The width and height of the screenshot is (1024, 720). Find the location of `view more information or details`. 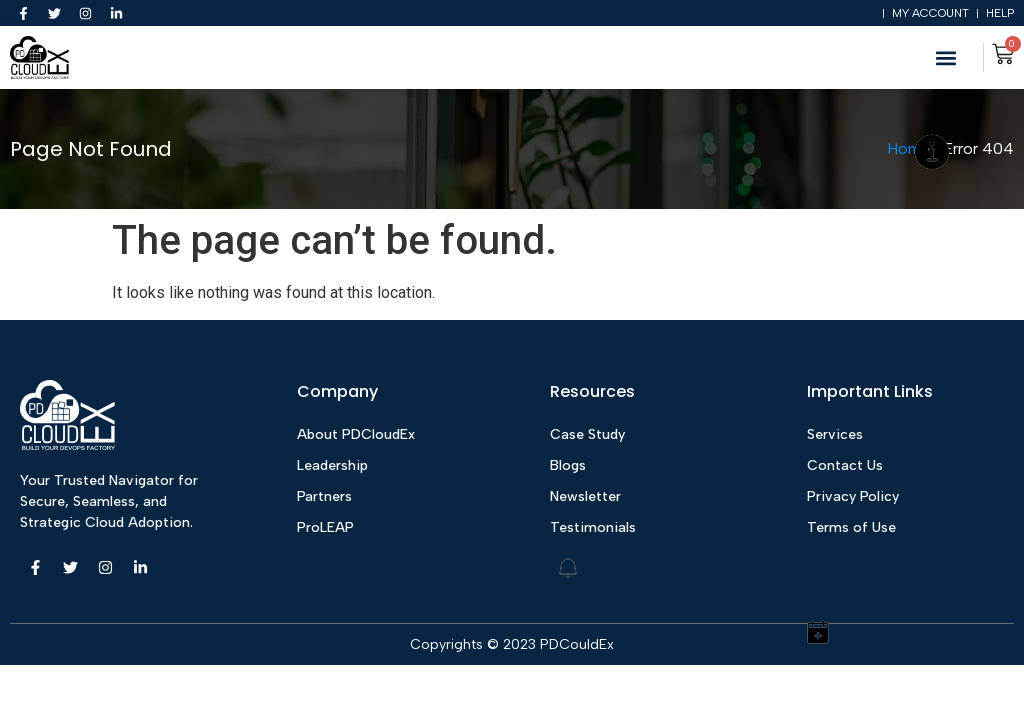

view more information or details is located at coordinates (932, 152).